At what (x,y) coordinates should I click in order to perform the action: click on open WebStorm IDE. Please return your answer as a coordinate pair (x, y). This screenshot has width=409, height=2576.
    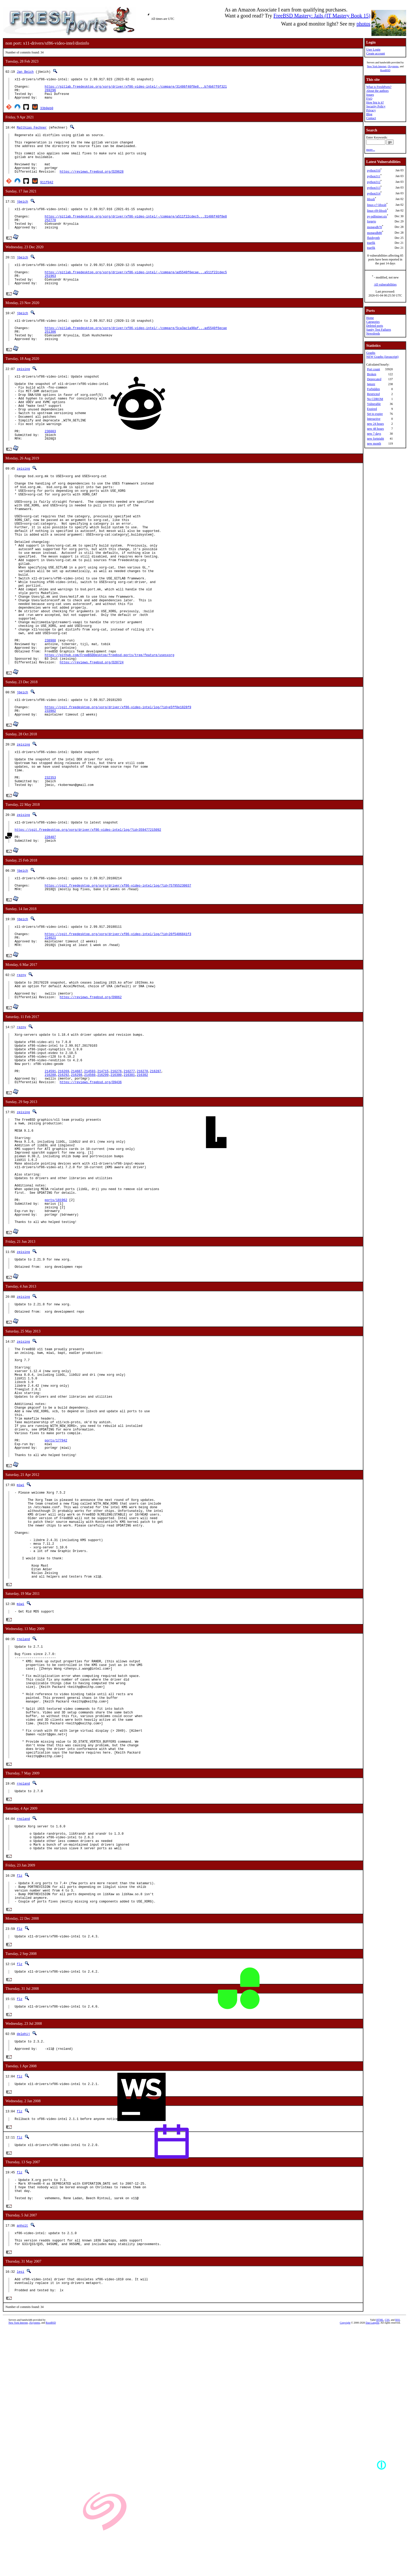
    Looking at the image, I should click on (141, 2097).